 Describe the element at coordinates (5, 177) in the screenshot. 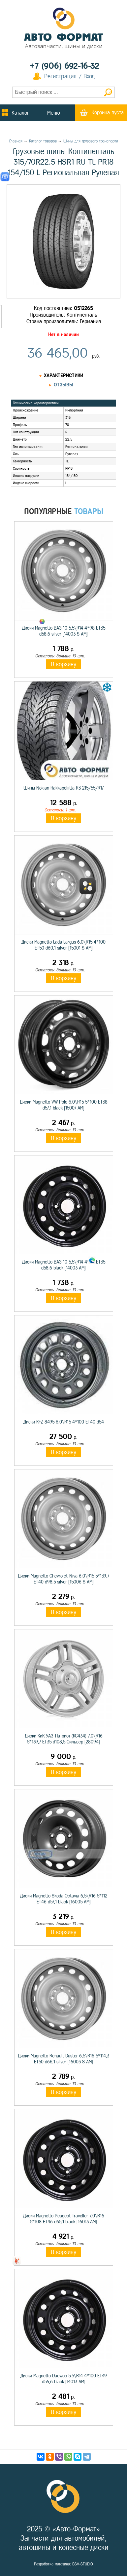

I see `access remote desktop or screen sharing settings` at that location.